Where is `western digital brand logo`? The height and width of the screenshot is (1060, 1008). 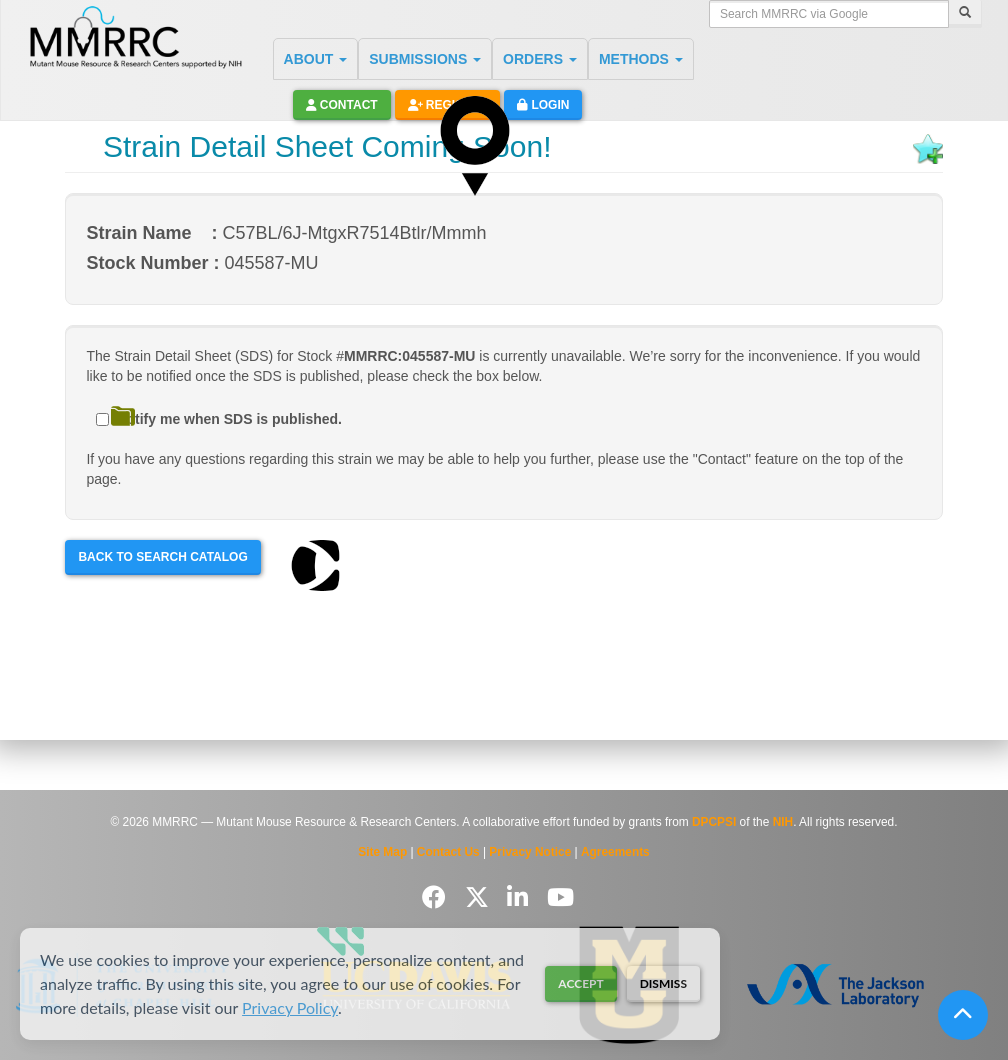
western digital brand logo is located at coordinates (340, 941).